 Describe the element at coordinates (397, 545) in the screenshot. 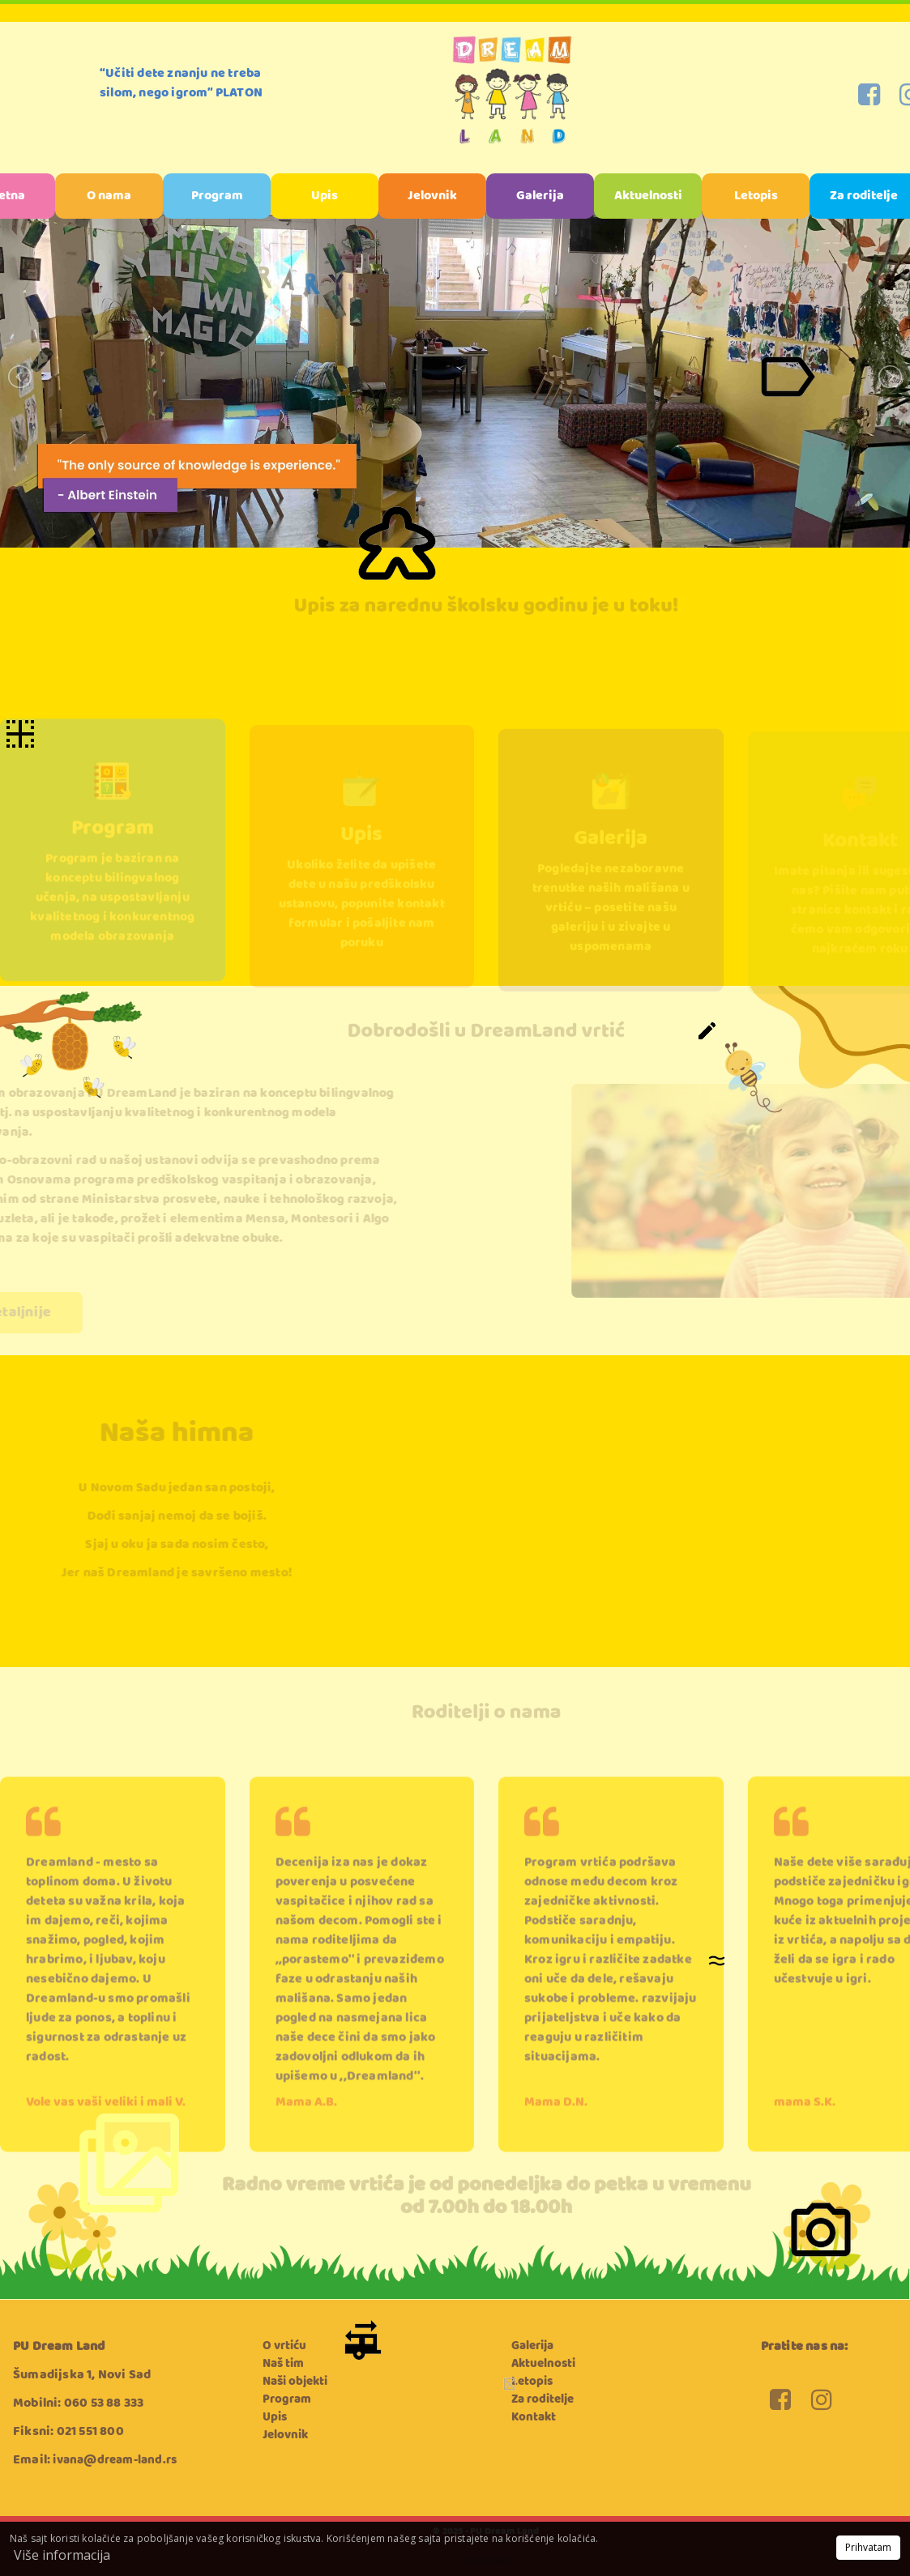

I see `access board game or tabletop gaming features` at that location.